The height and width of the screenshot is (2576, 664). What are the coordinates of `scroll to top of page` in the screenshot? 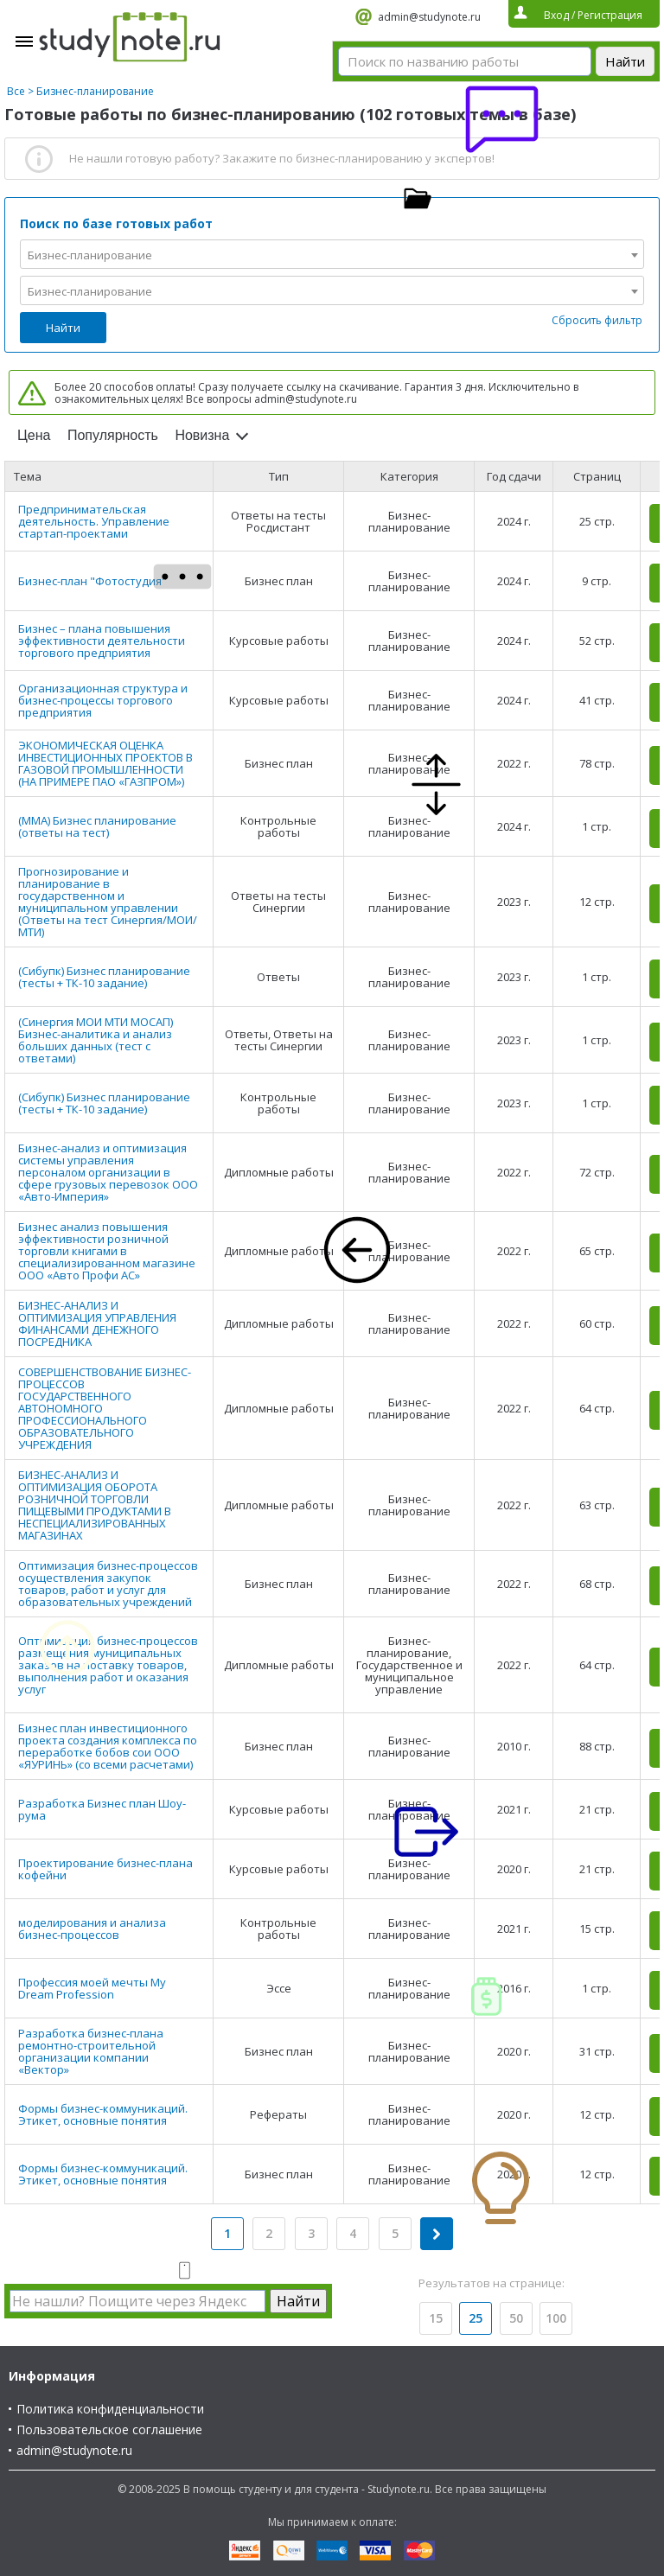 It's located at (67, 1648).